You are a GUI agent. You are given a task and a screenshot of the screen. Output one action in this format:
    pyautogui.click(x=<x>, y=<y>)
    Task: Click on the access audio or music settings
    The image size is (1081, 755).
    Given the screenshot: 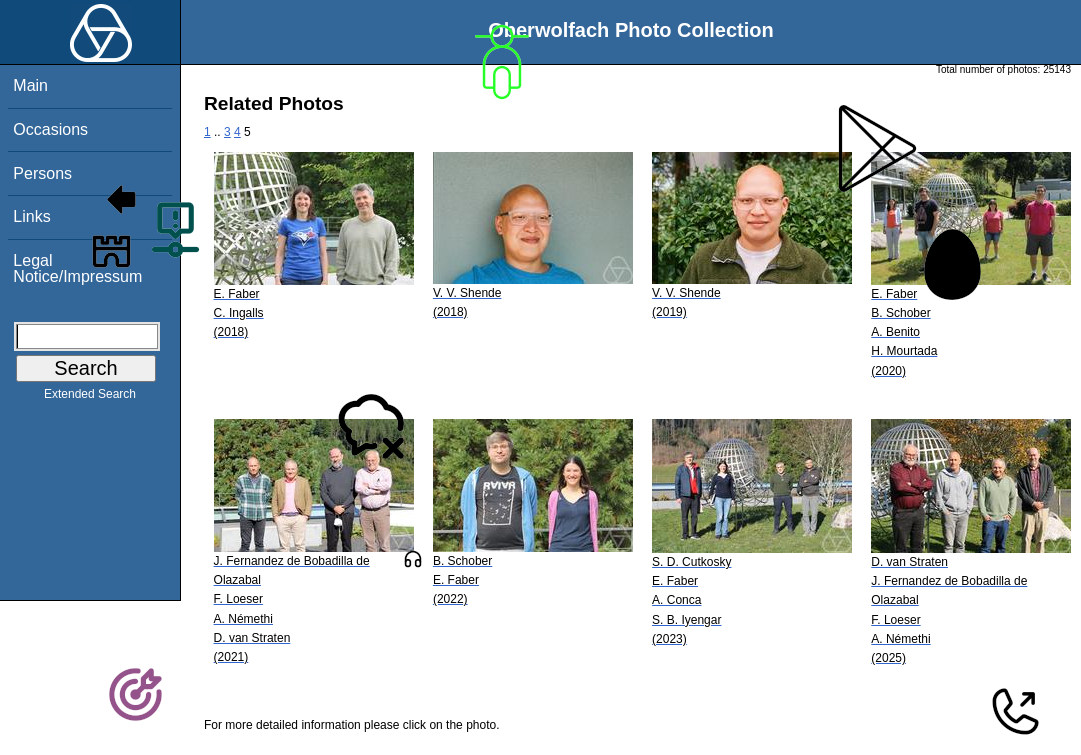 What is the action you would take?
    pyautogui.click(x=413, y=559)
    